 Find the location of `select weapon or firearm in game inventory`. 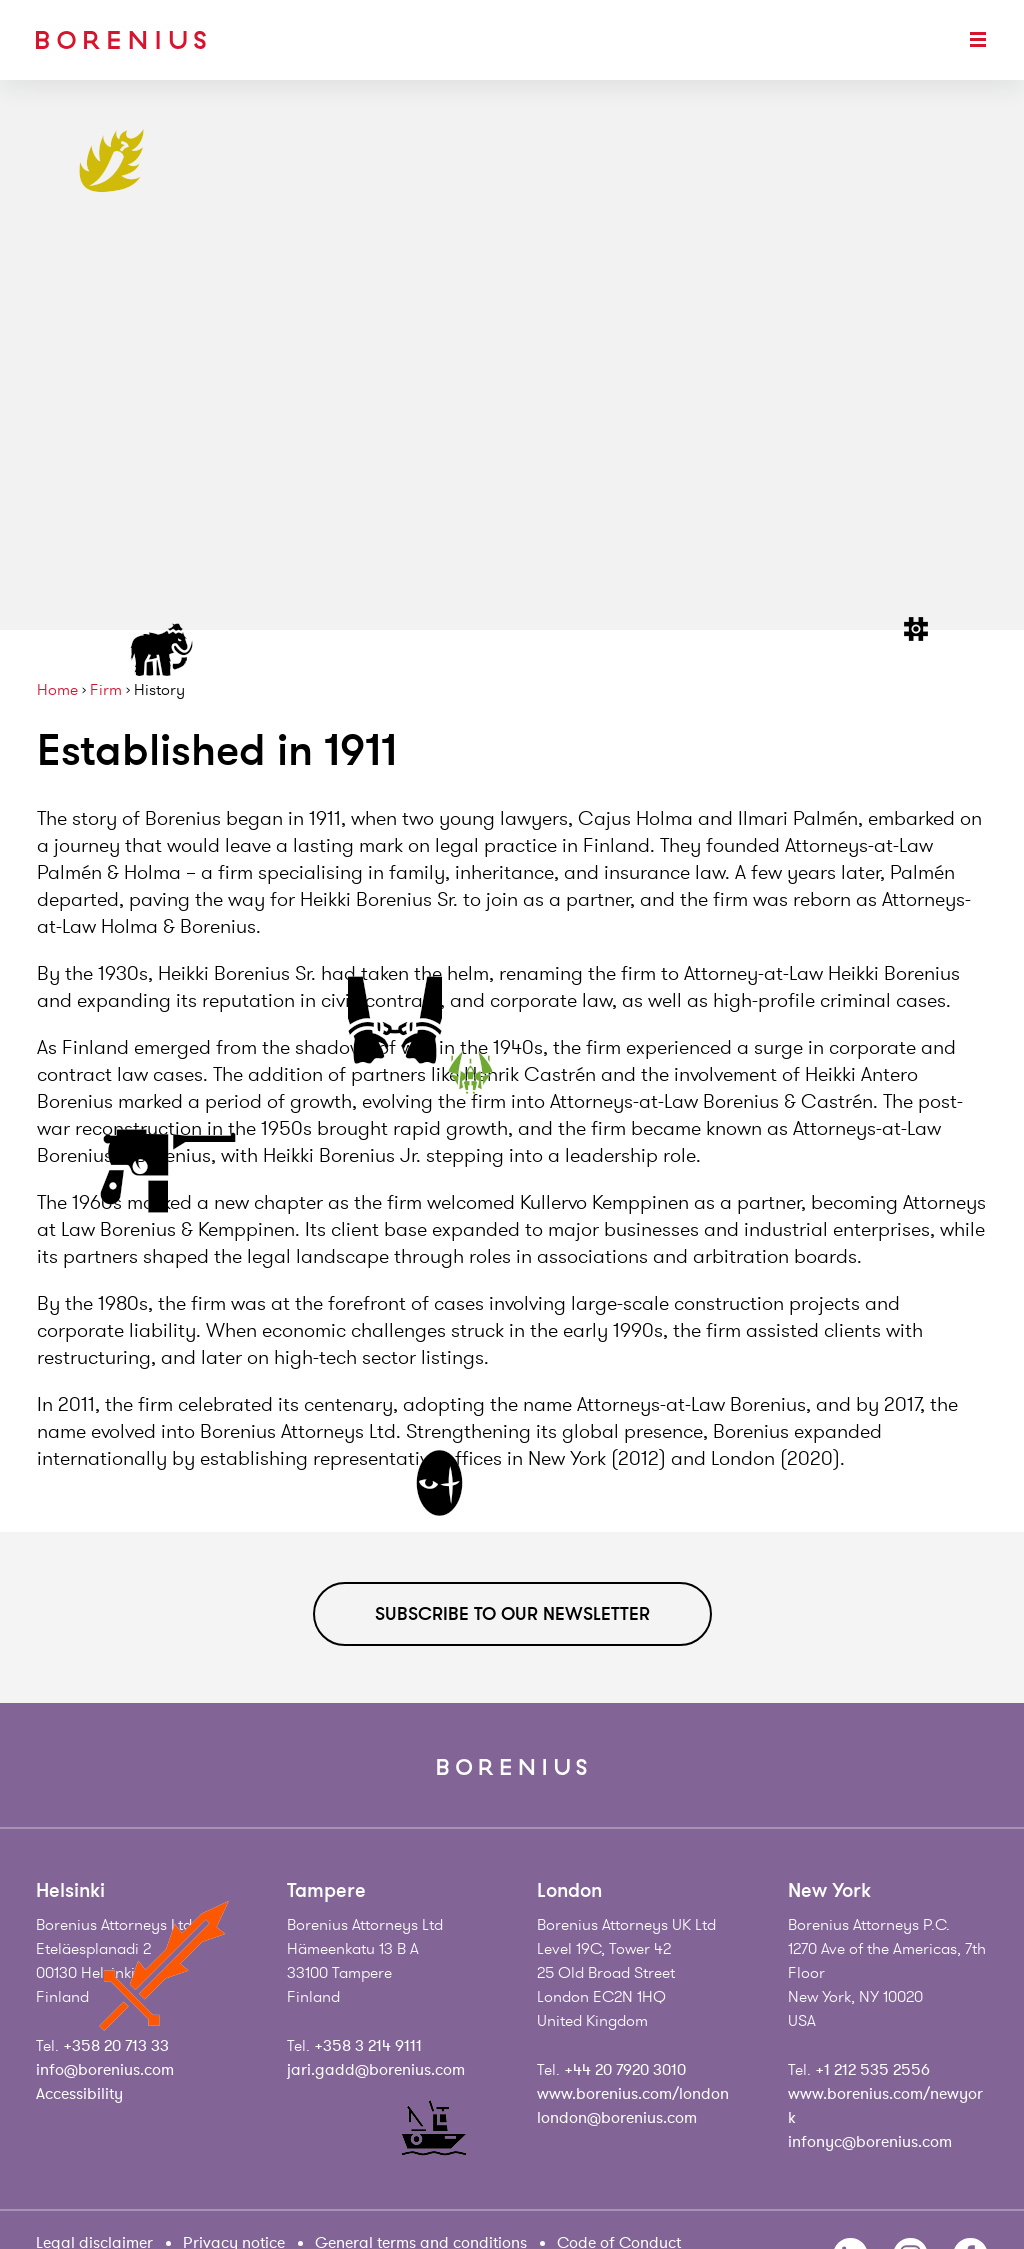

select weapon or firearm in game inventory is located at coordinates (168, 1171).